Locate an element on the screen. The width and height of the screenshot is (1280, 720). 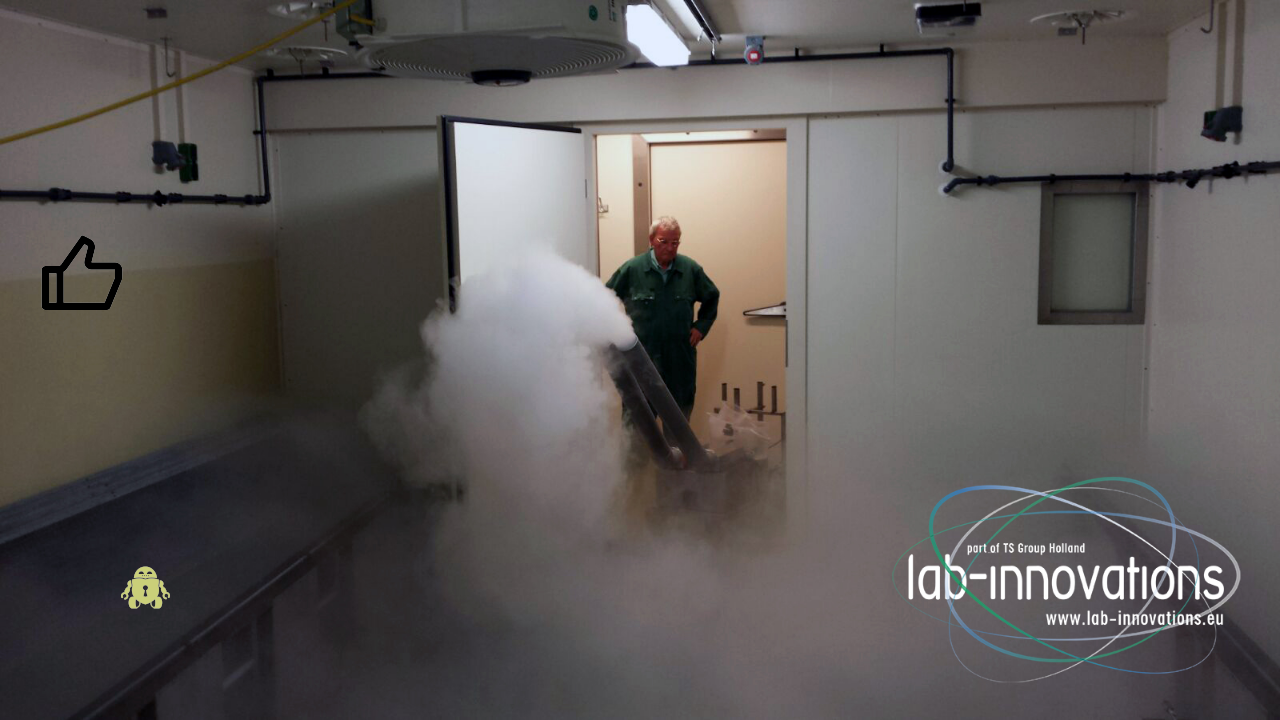
like or upvote content is located at coordinates (82, 277).